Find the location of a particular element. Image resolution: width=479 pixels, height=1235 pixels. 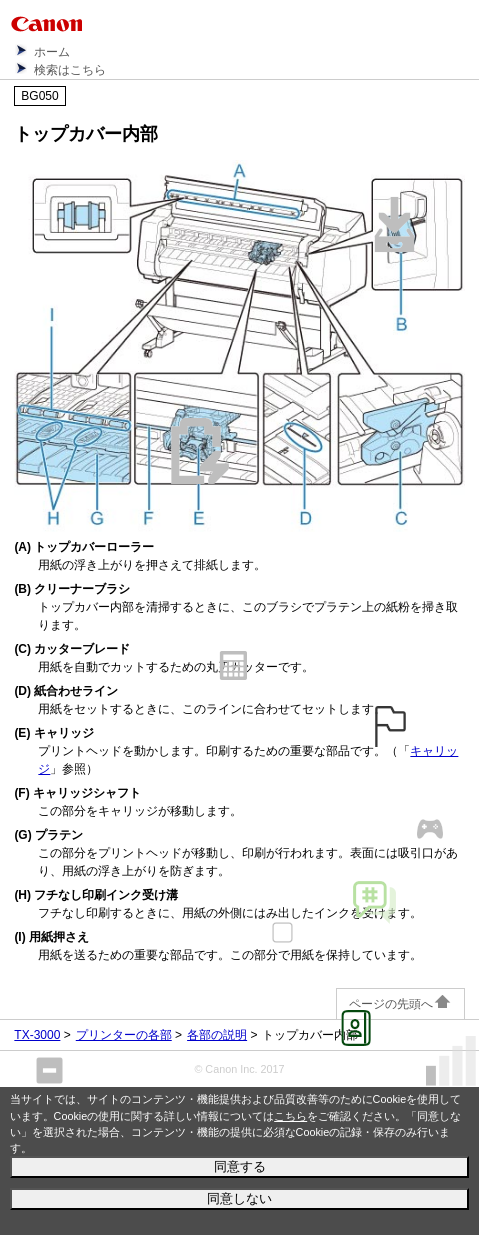

unchecked checkbox state is located at coordinates (282, 932).